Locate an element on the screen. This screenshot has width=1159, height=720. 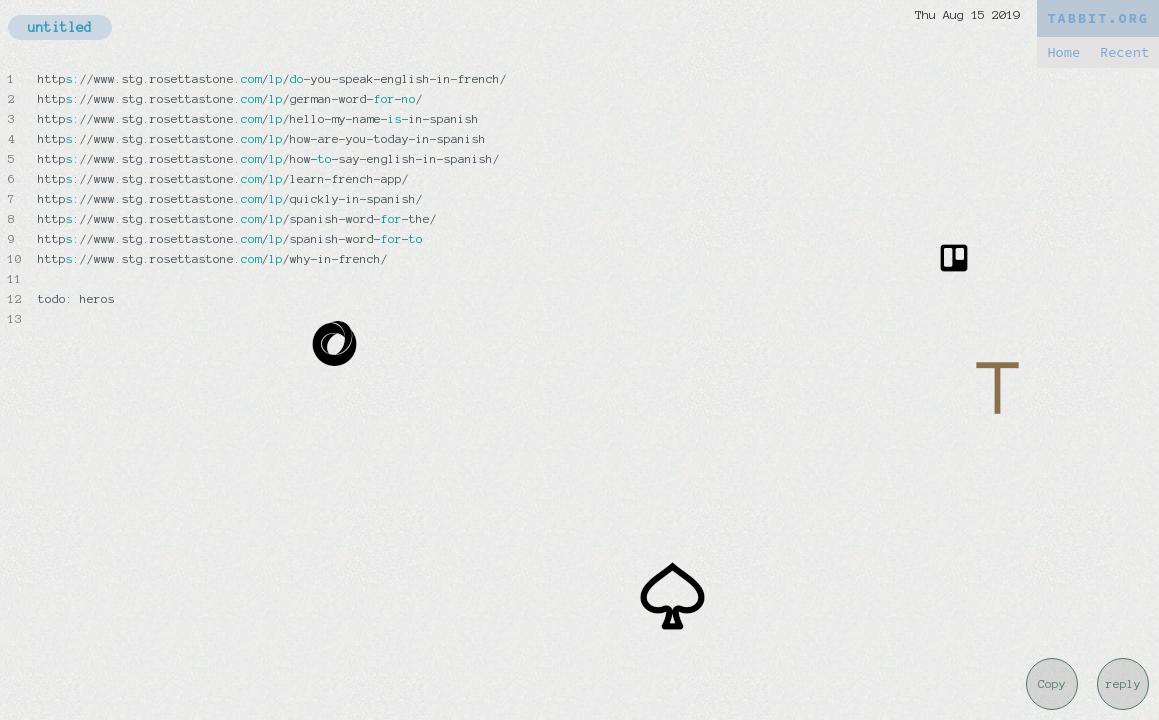
spade suit symbol for card games is located at coordinates (672, 597).